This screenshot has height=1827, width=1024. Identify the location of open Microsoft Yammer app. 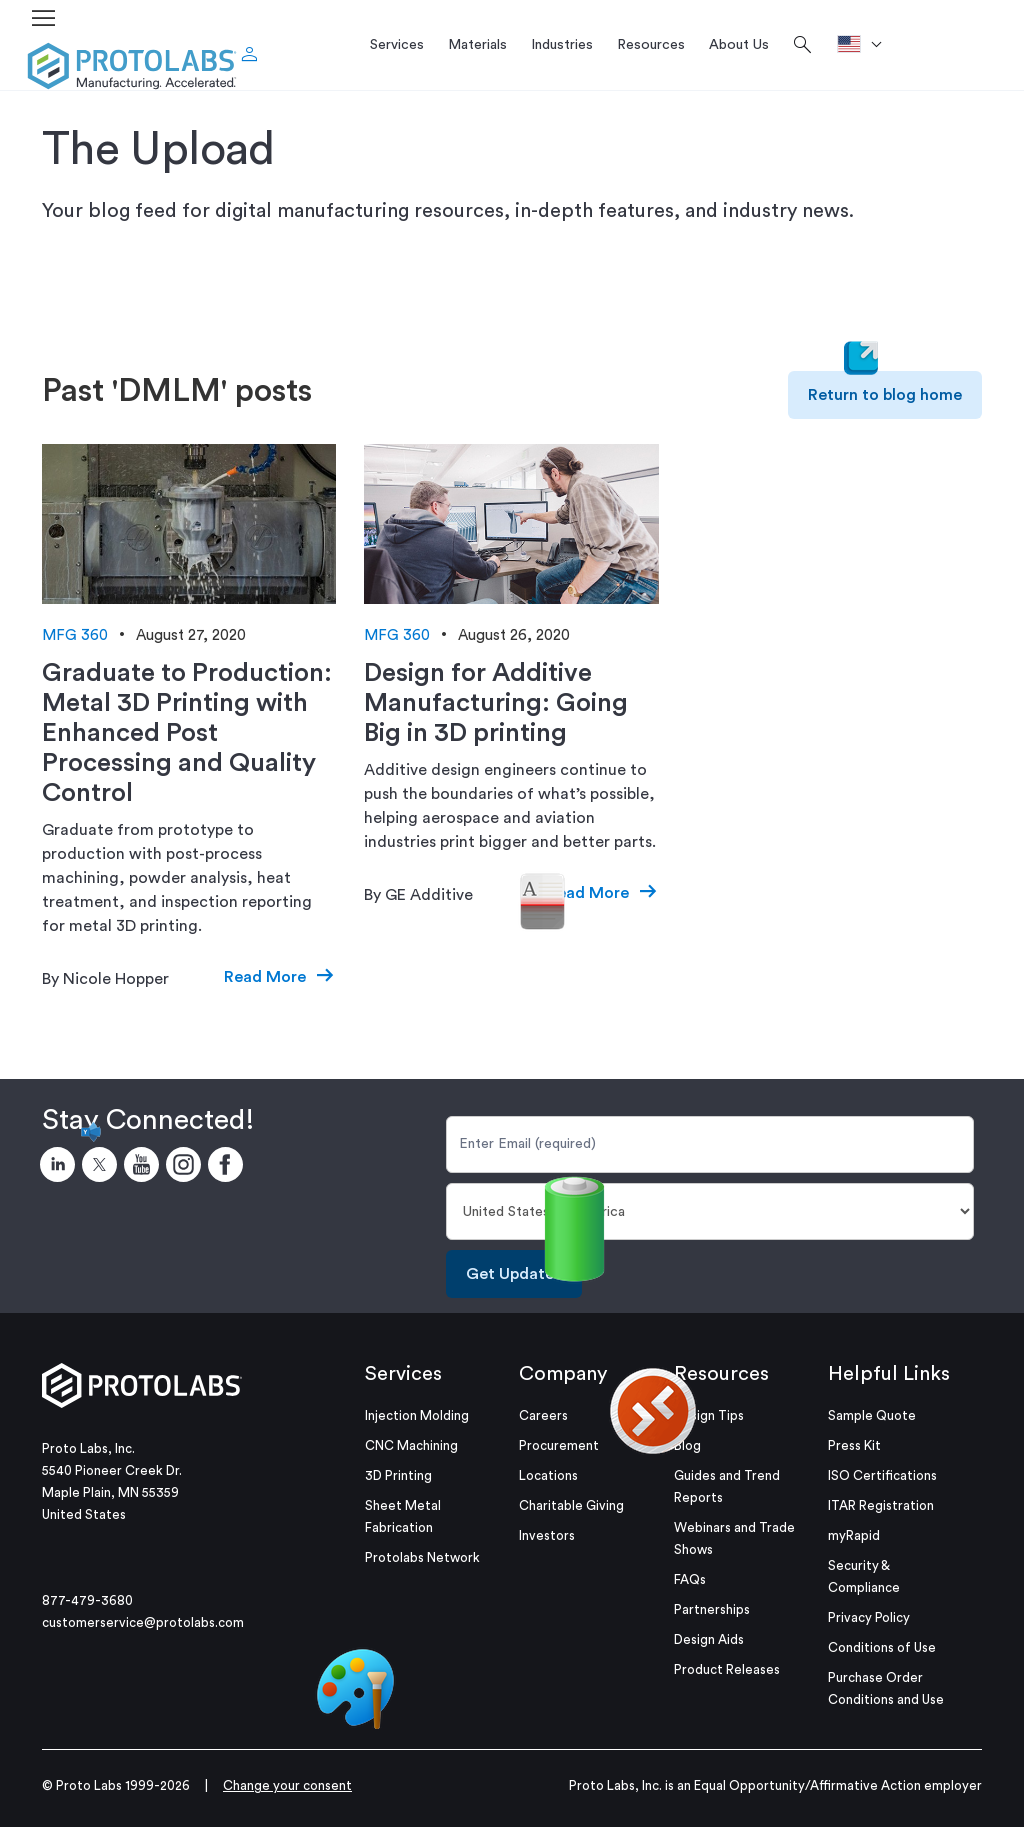
(91, 1132).